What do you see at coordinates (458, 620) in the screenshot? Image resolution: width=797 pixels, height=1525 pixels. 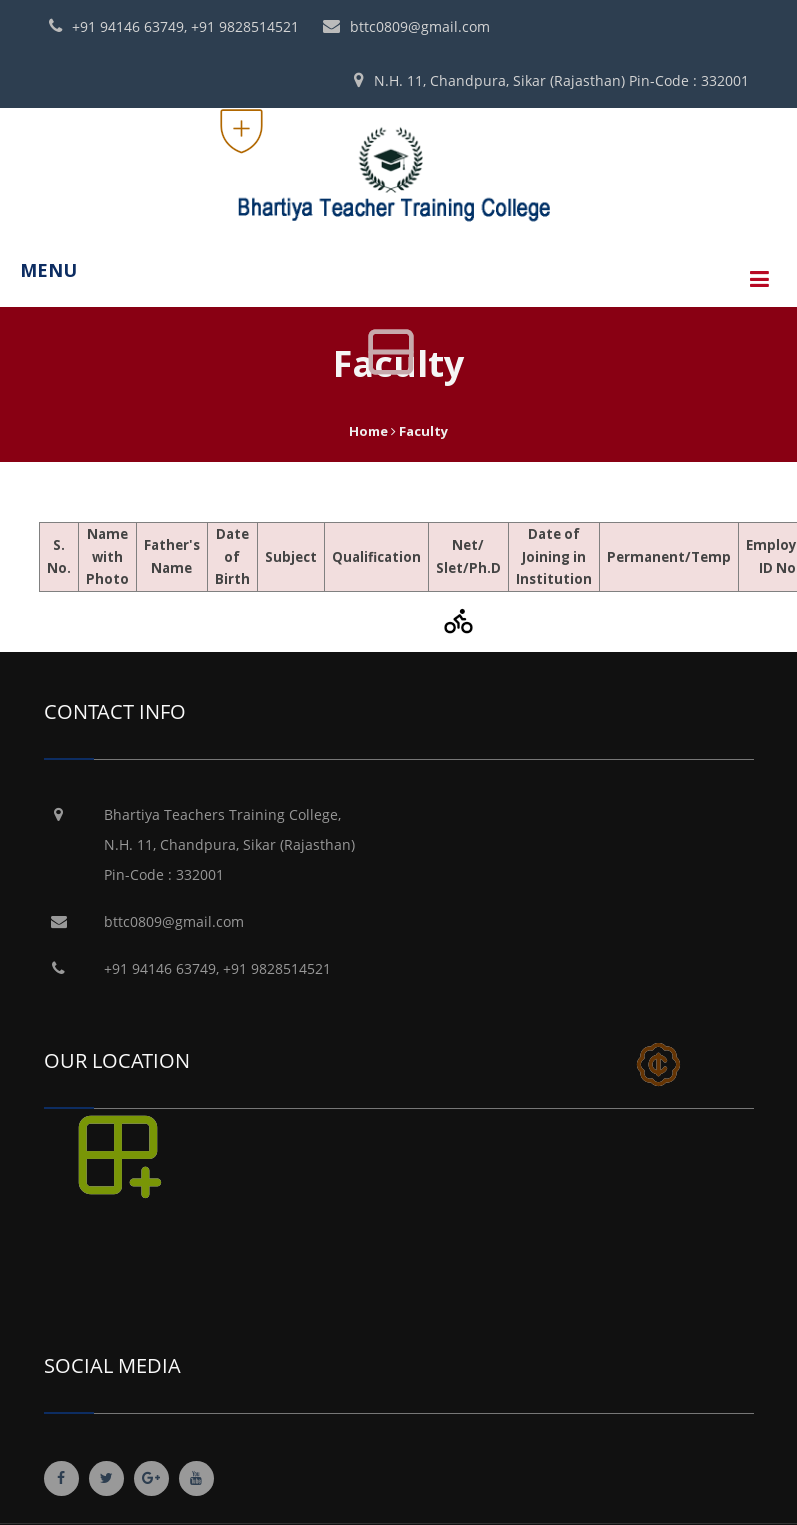 I see `select bicycle as transportation mode` at bounding box center [458, 620].